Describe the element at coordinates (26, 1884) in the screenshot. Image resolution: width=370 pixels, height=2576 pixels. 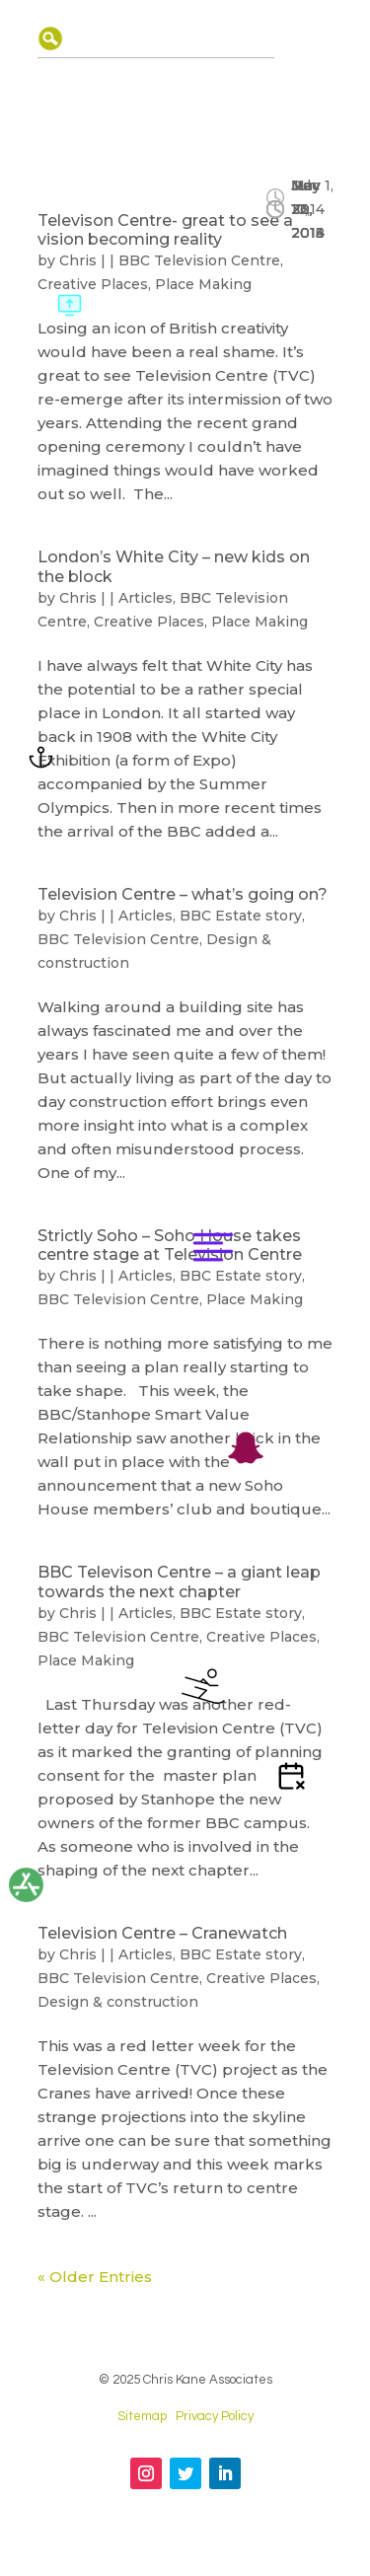
I see `open the app store` at that location.